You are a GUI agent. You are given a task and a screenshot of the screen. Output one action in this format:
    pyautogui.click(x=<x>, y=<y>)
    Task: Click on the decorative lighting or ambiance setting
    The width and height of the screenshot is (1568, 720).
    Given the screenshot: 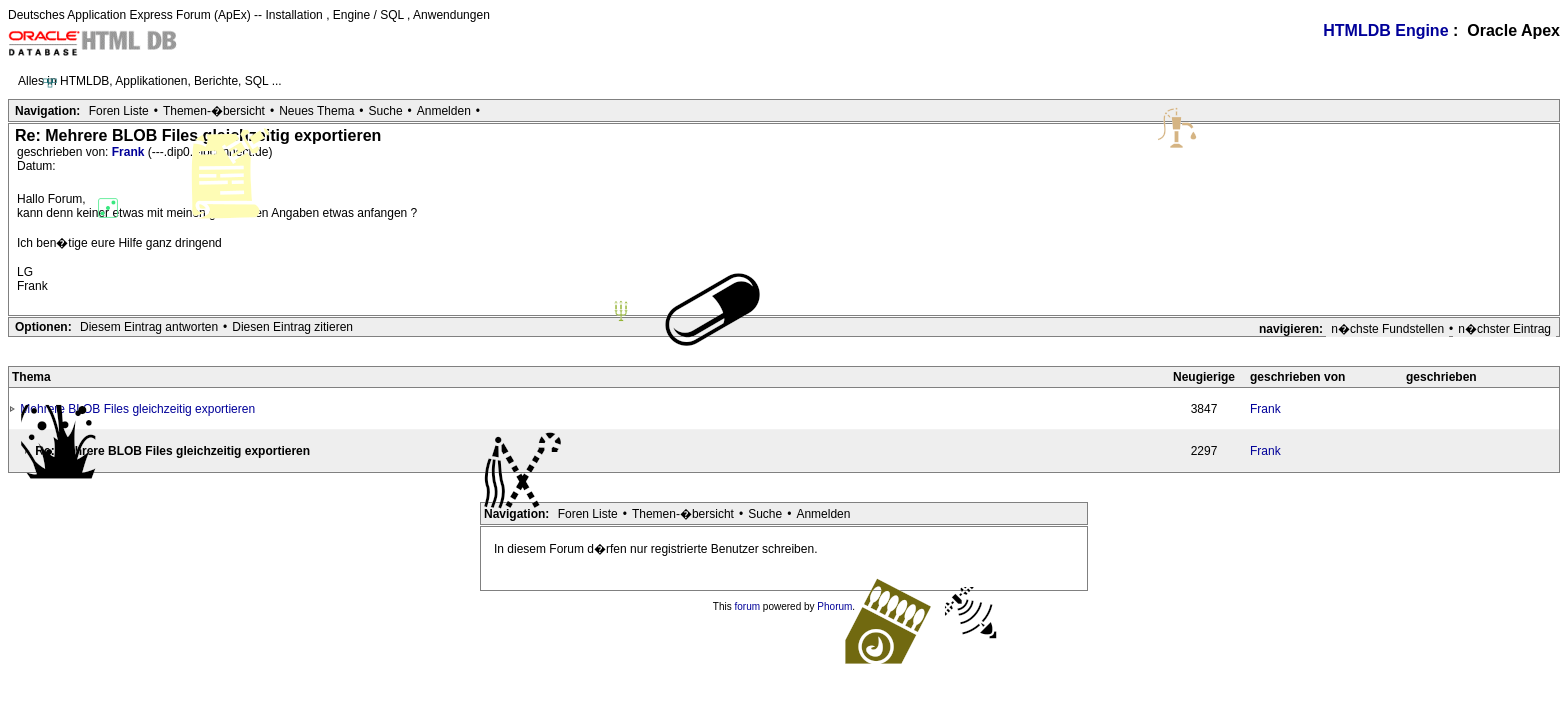 What is the action you would take?
    pyautogui.click(x=621, y=311)
    